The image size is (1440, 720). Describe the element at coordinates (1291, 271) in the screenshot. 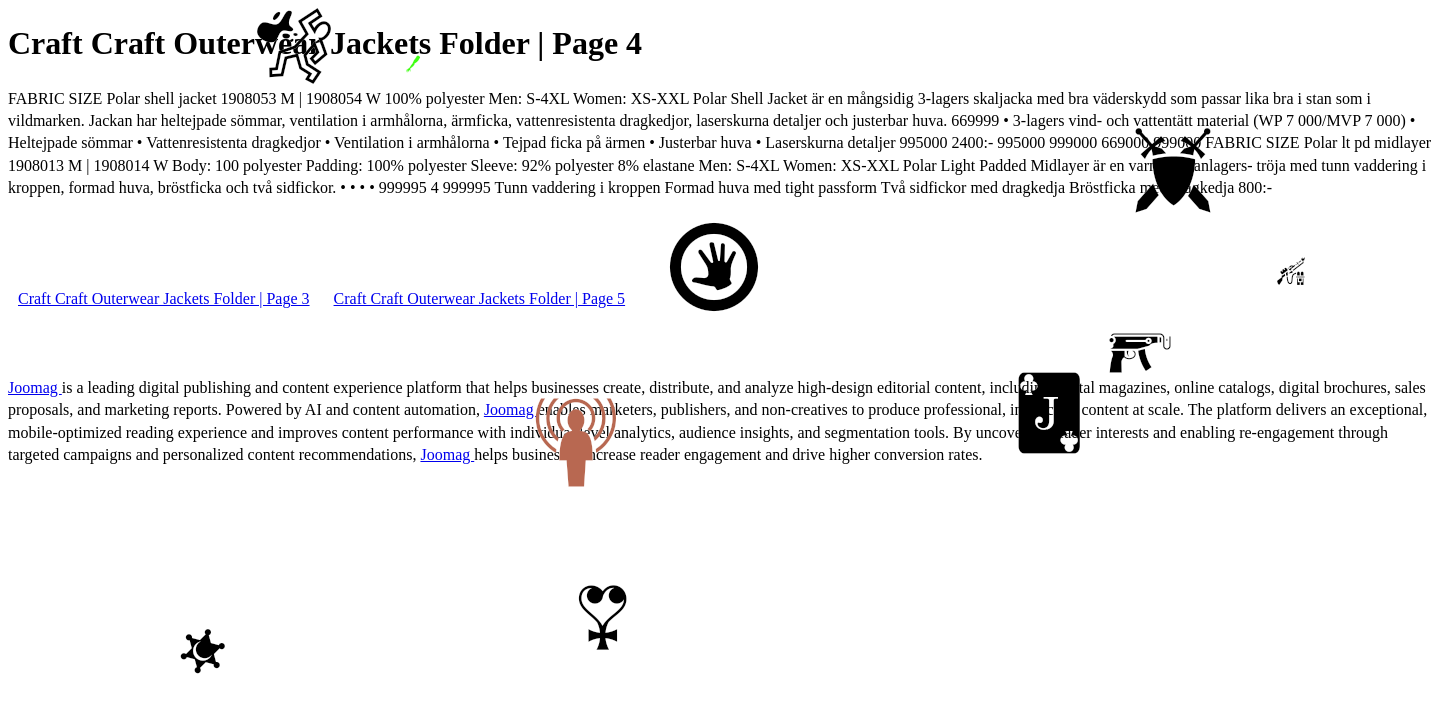

I see `select flamethrower weapon` at that location.